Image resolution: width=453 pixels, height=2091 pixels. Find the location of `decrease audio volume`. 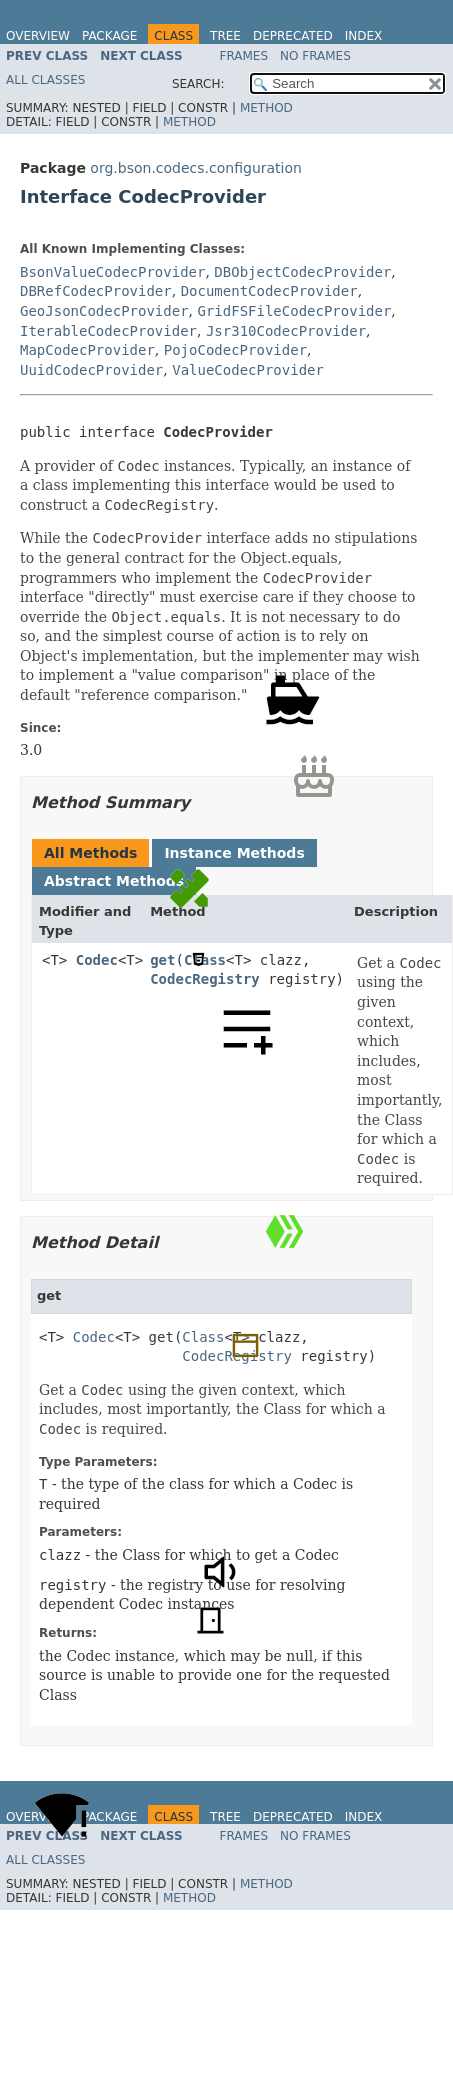

decrease audio volume is located at coordinates (219, 1572).